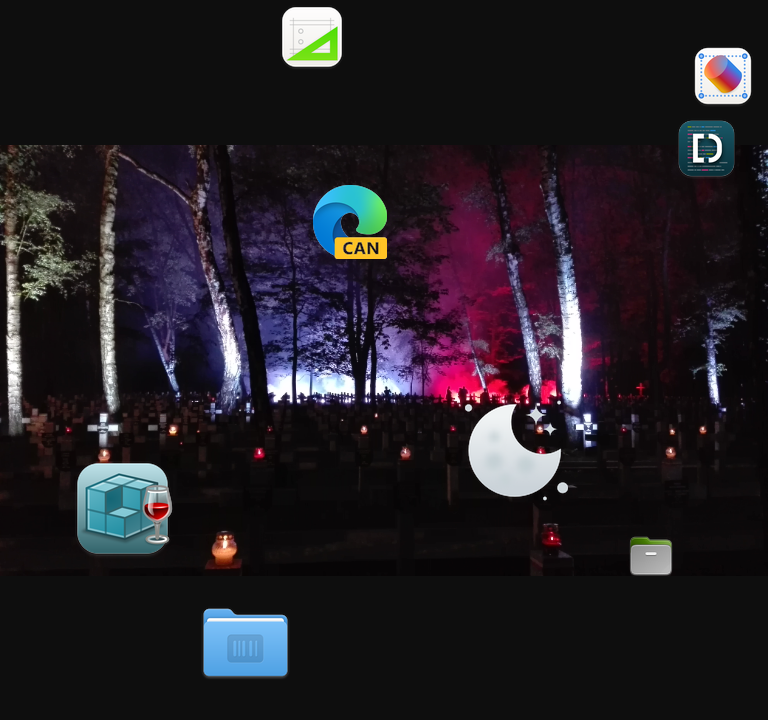 This screenshot has height=720, width=768. What do you see at coordinates (706, 148) in the screenshot?
I see `open quickDocs documentation app` at bounding box center [706, 148].